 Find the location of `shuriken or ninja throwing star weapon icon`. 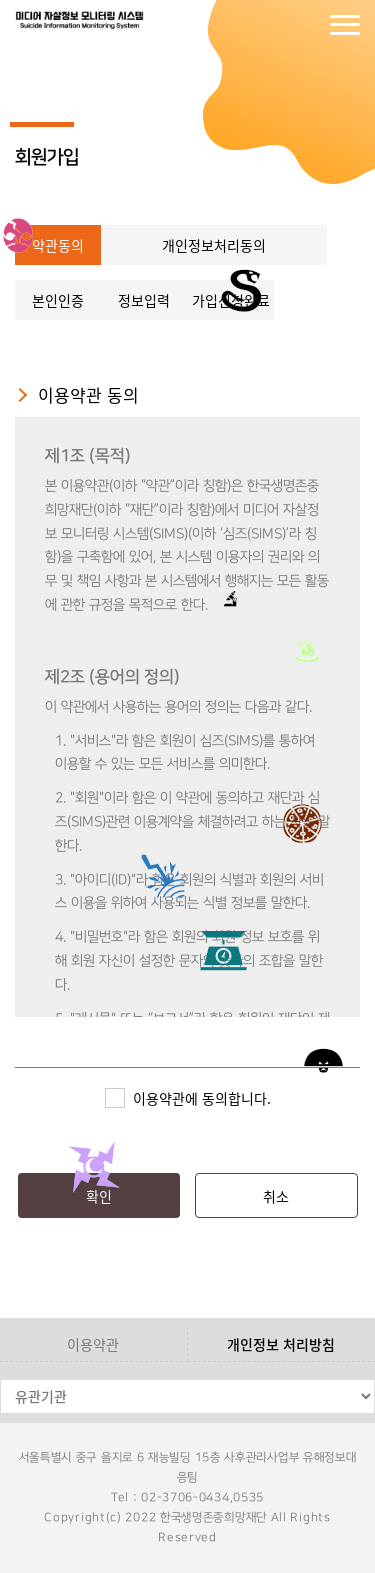

shuriken or ninja throwing star weapon icon is located at coordinates (94, 1167).